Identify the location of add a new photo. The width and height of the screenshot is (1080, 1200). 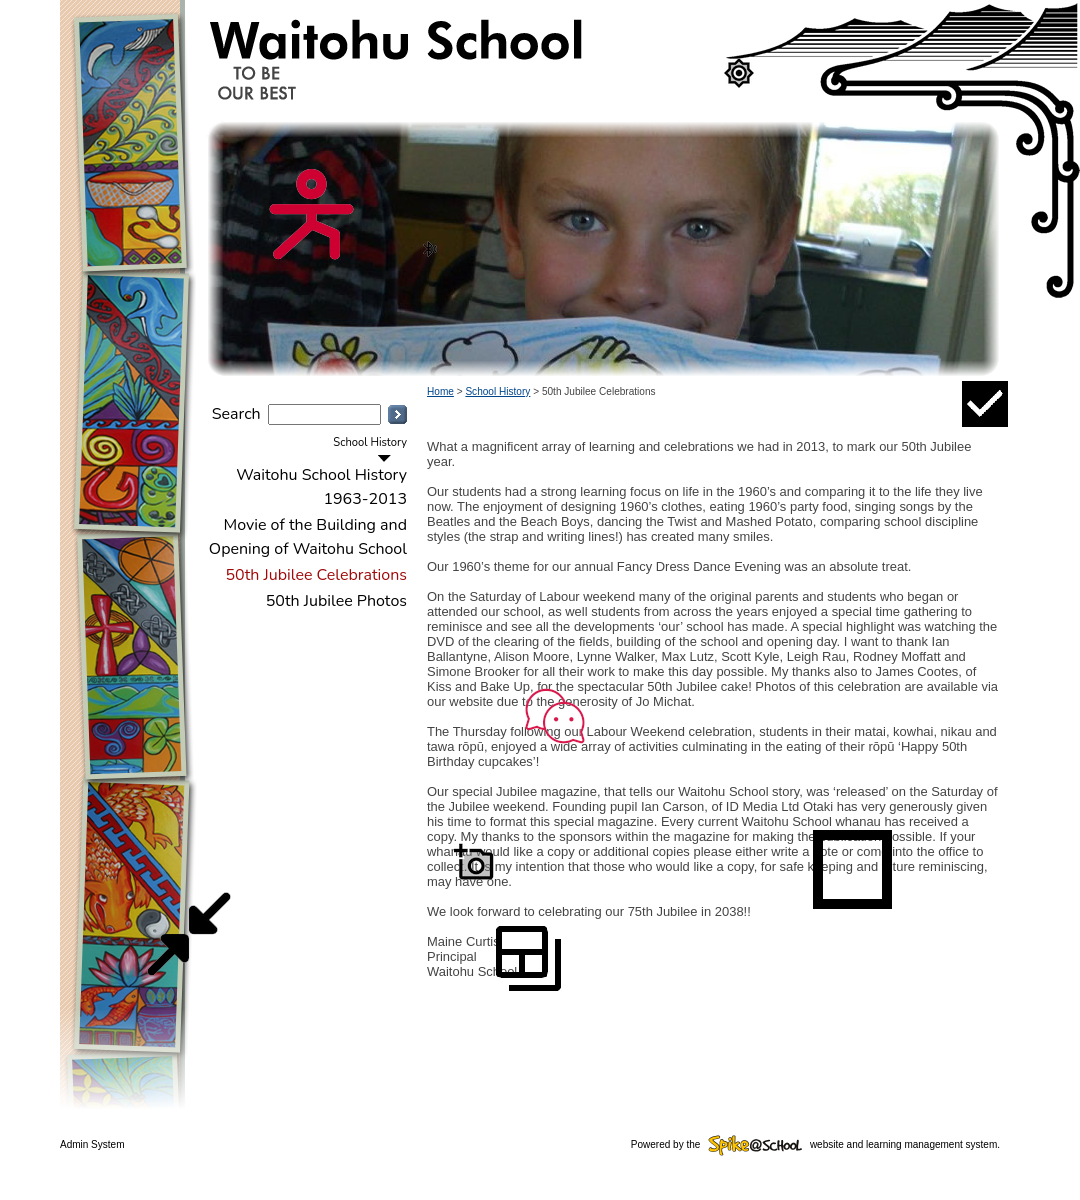
(474, 862).